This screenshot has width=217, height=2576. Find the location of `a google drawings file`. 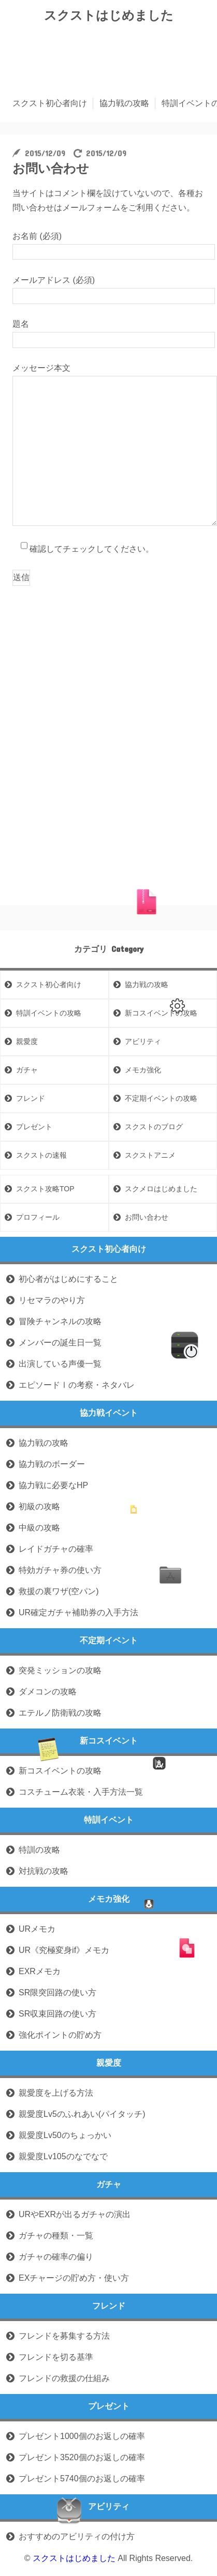

a google drawings file is located at coordinates (187, 1948).